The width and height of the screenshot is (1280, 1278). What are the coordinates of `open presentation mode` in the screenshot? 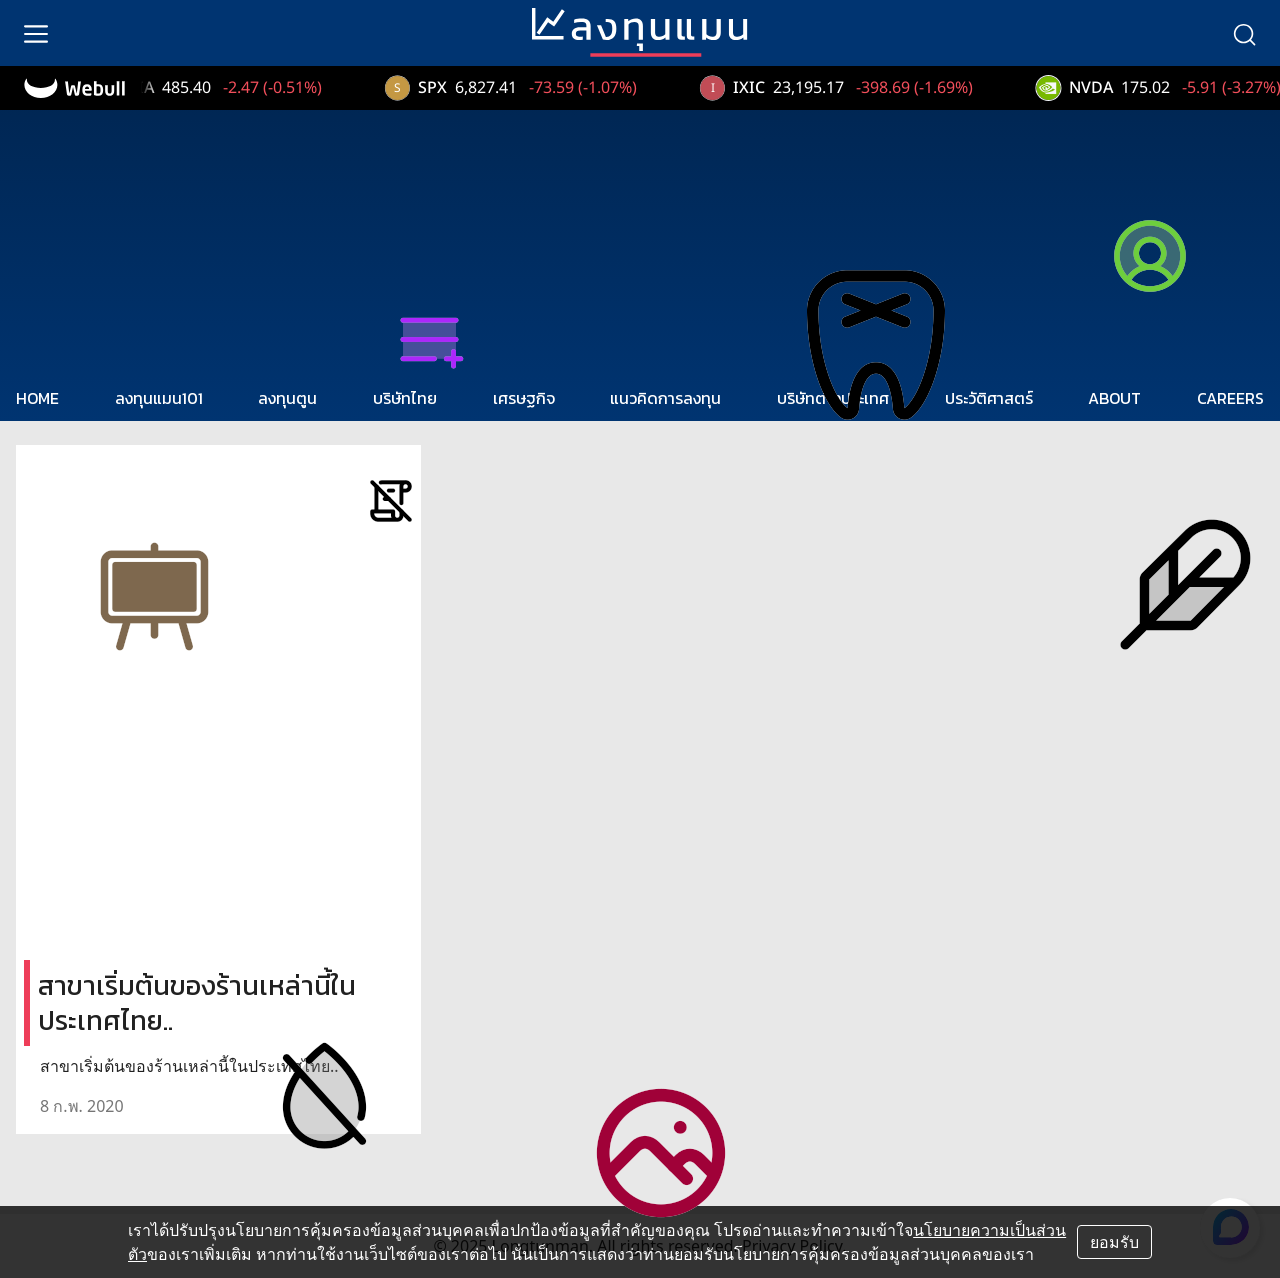 It's located at (154, 596).